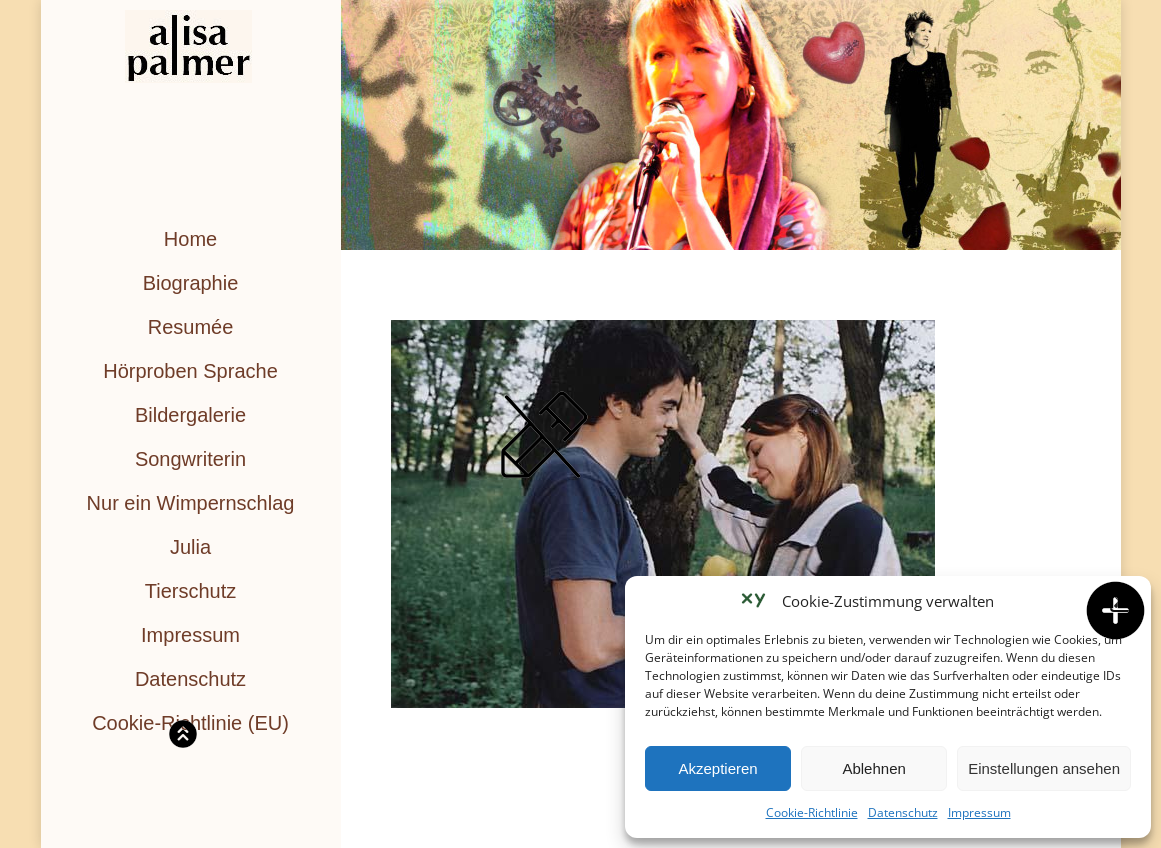 The height and width of the screenshot is (848, 1161). What do you see at coordinates (183, 734) in the screenshot?
I see `scroll to top of page` at bounding box center [183, 734].